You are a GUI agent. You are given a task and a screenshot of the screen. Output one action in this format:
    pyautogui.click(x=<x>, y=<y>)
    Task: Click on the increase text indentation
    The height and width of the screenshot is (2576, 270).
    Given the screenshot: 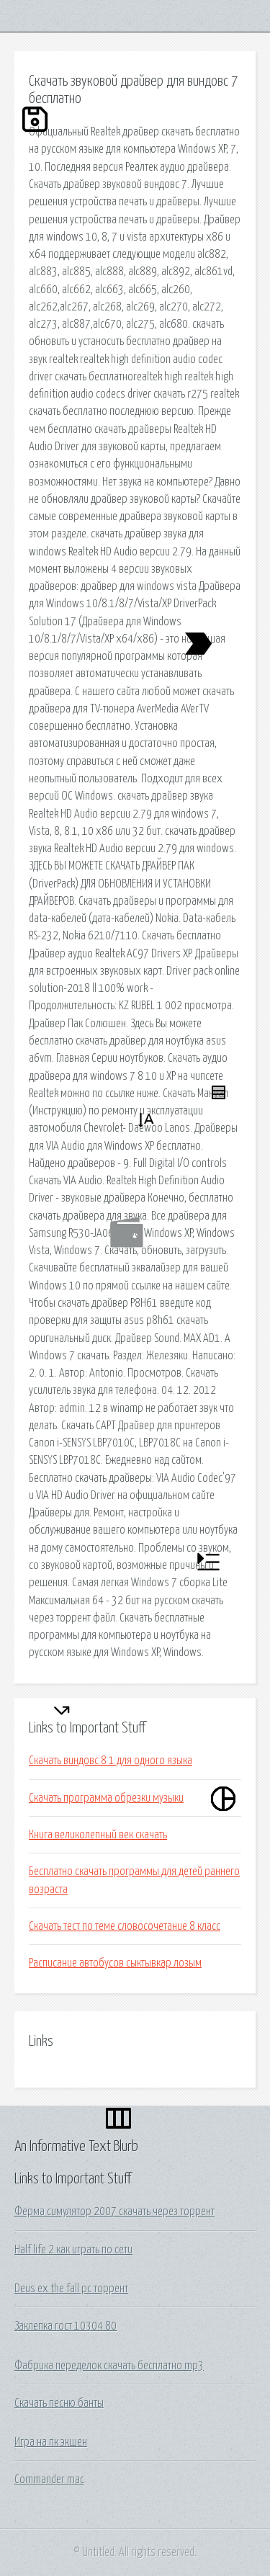 What is the action you would take?
    pyautogui.click(x=208, y=1562)
    